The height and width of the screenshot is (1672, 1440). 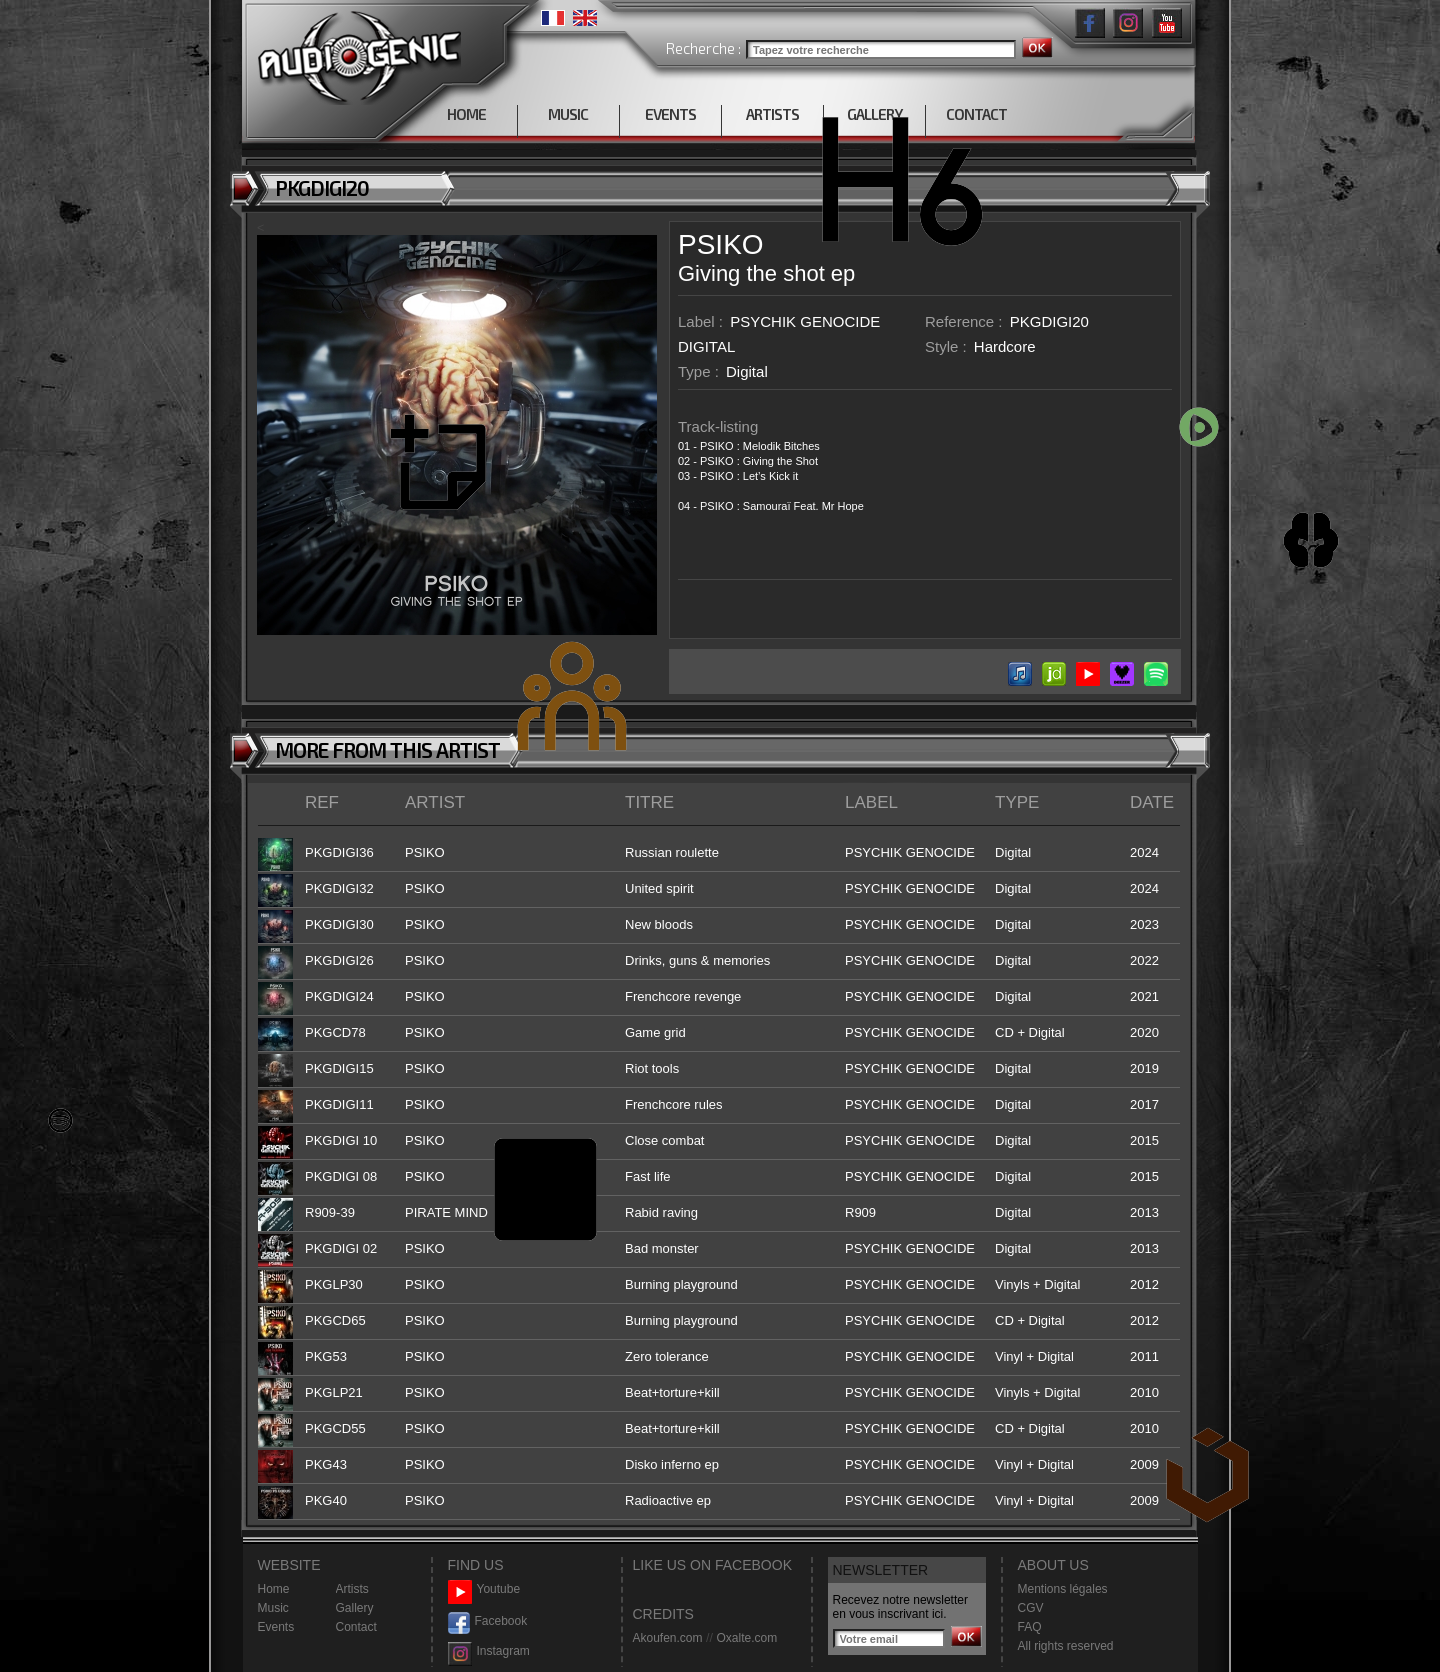 I want to click on stop media playback, so click(x=545, y=1189).